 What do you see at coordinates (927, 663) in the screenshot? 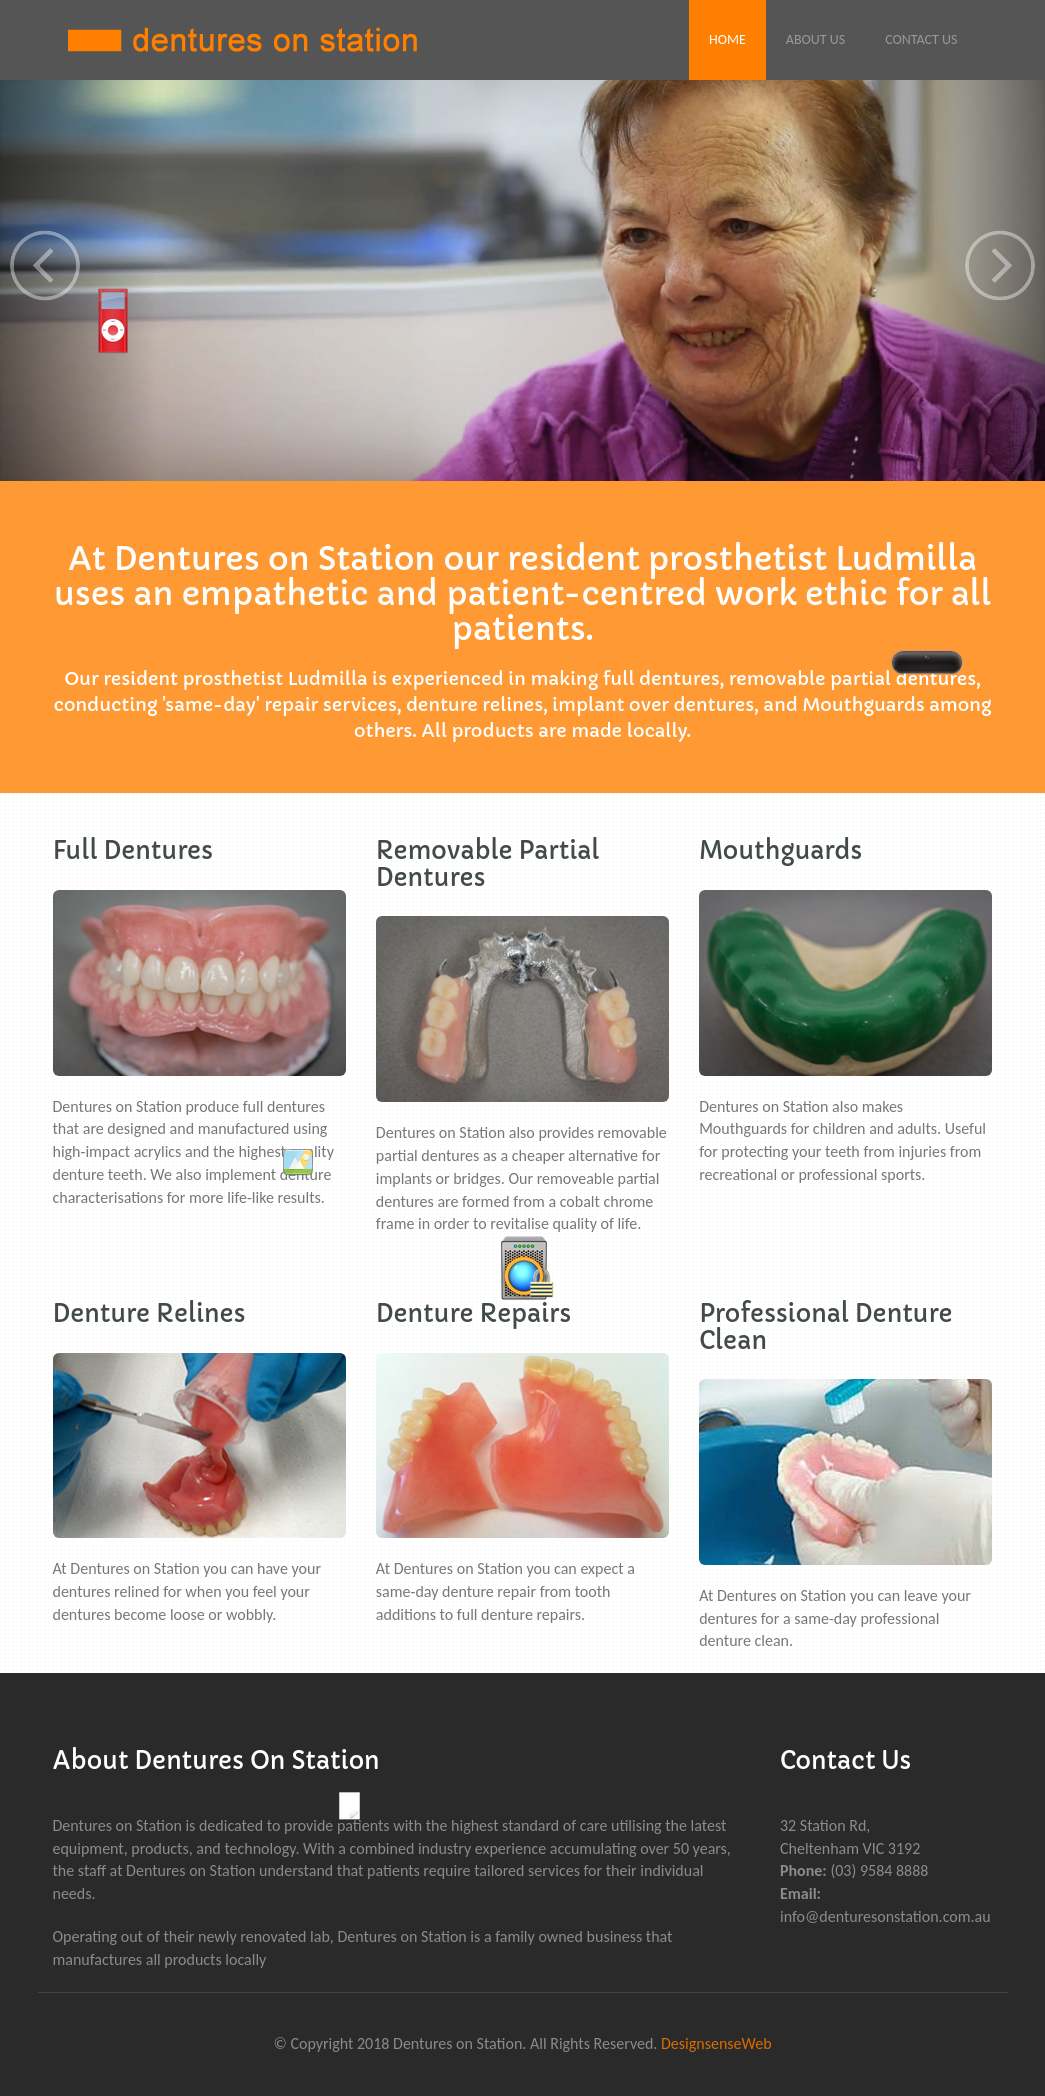
I see `connect to bluetooth speaker` at bounding box center [927, 663].